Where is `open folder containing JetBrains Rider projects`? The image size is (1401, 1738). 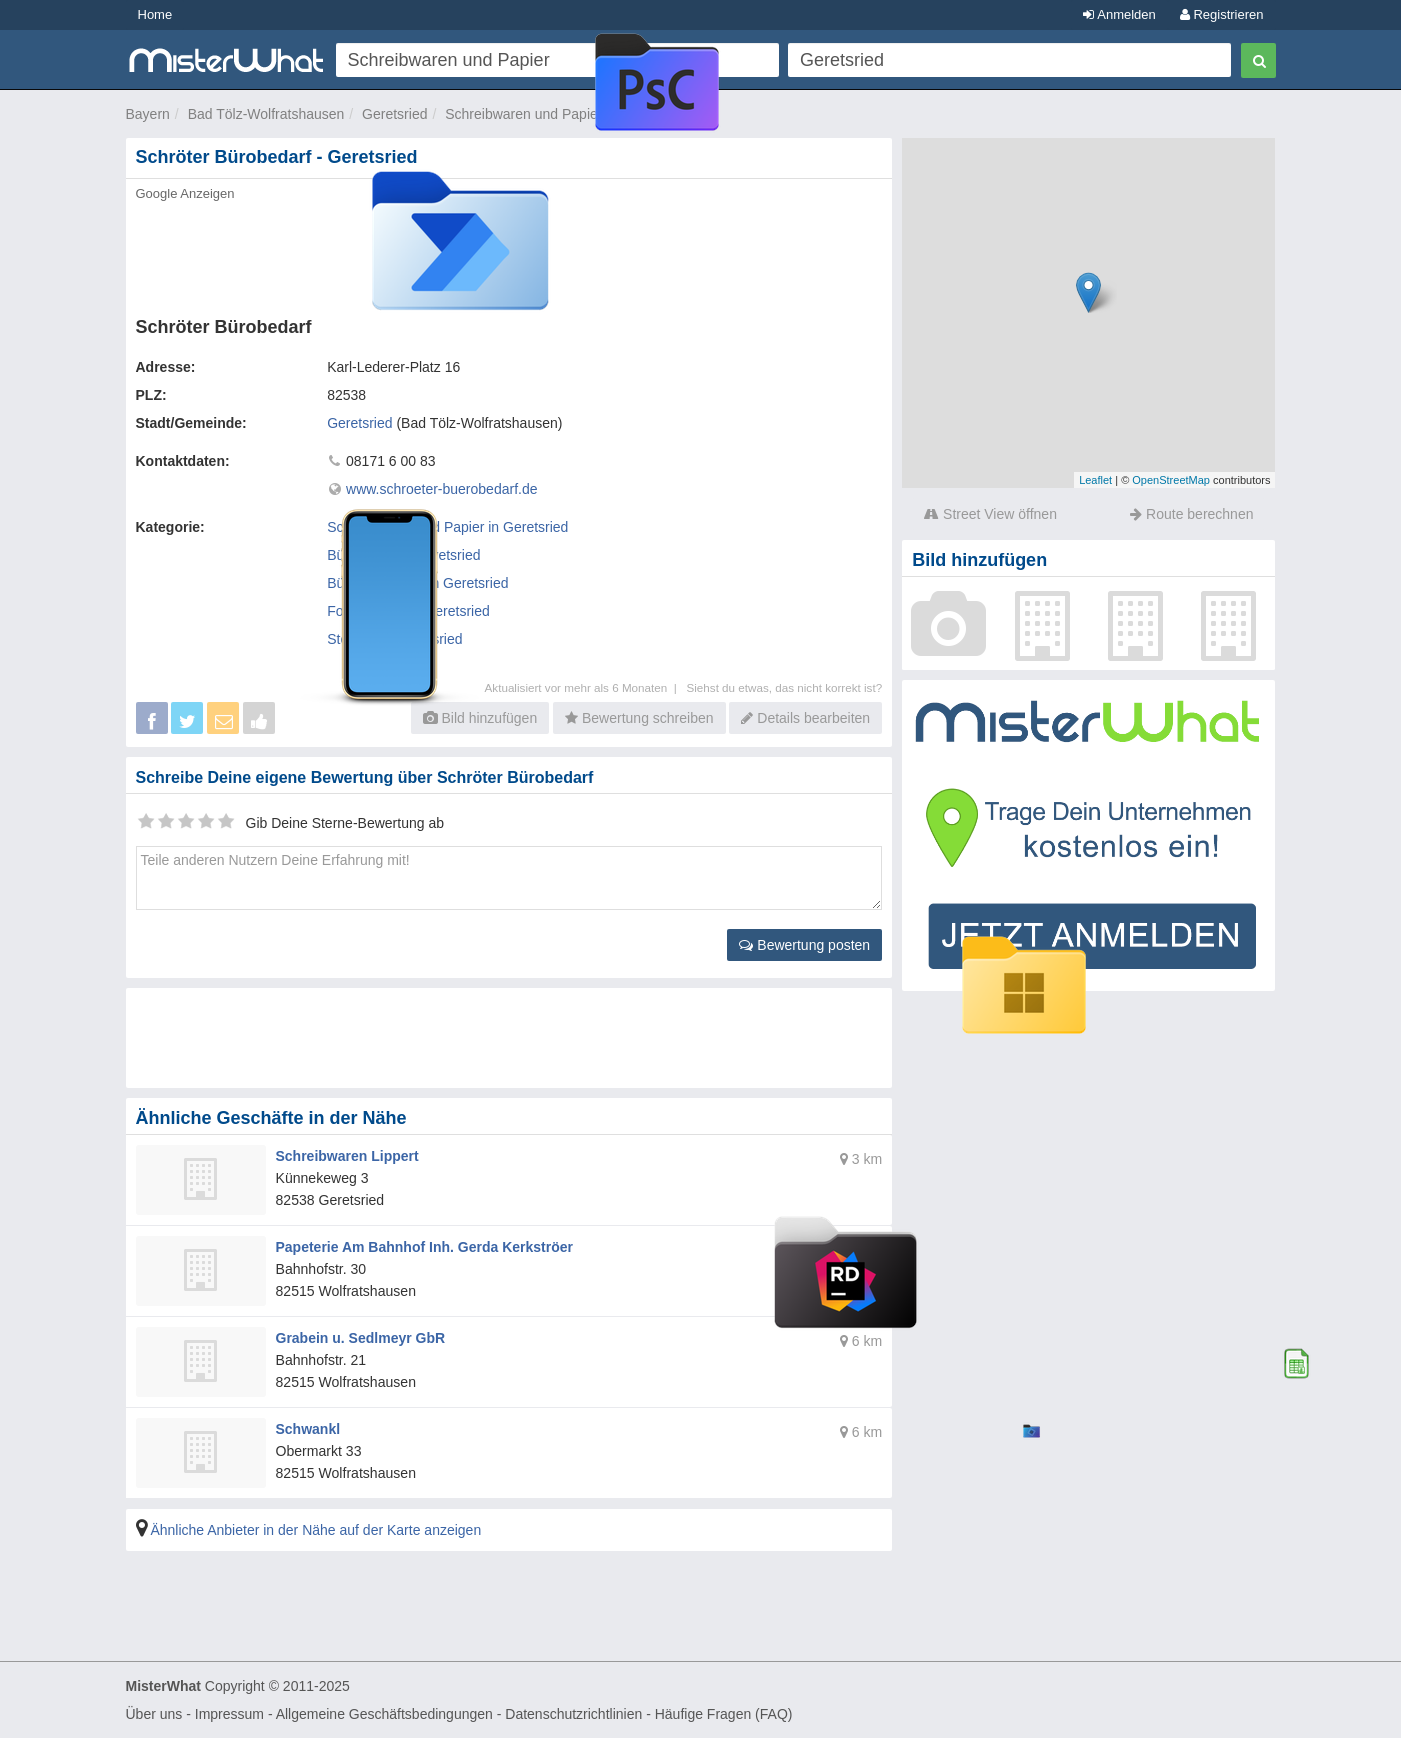 open folder containing JetBrains Rider projects is located at coordinates (845, 1276).